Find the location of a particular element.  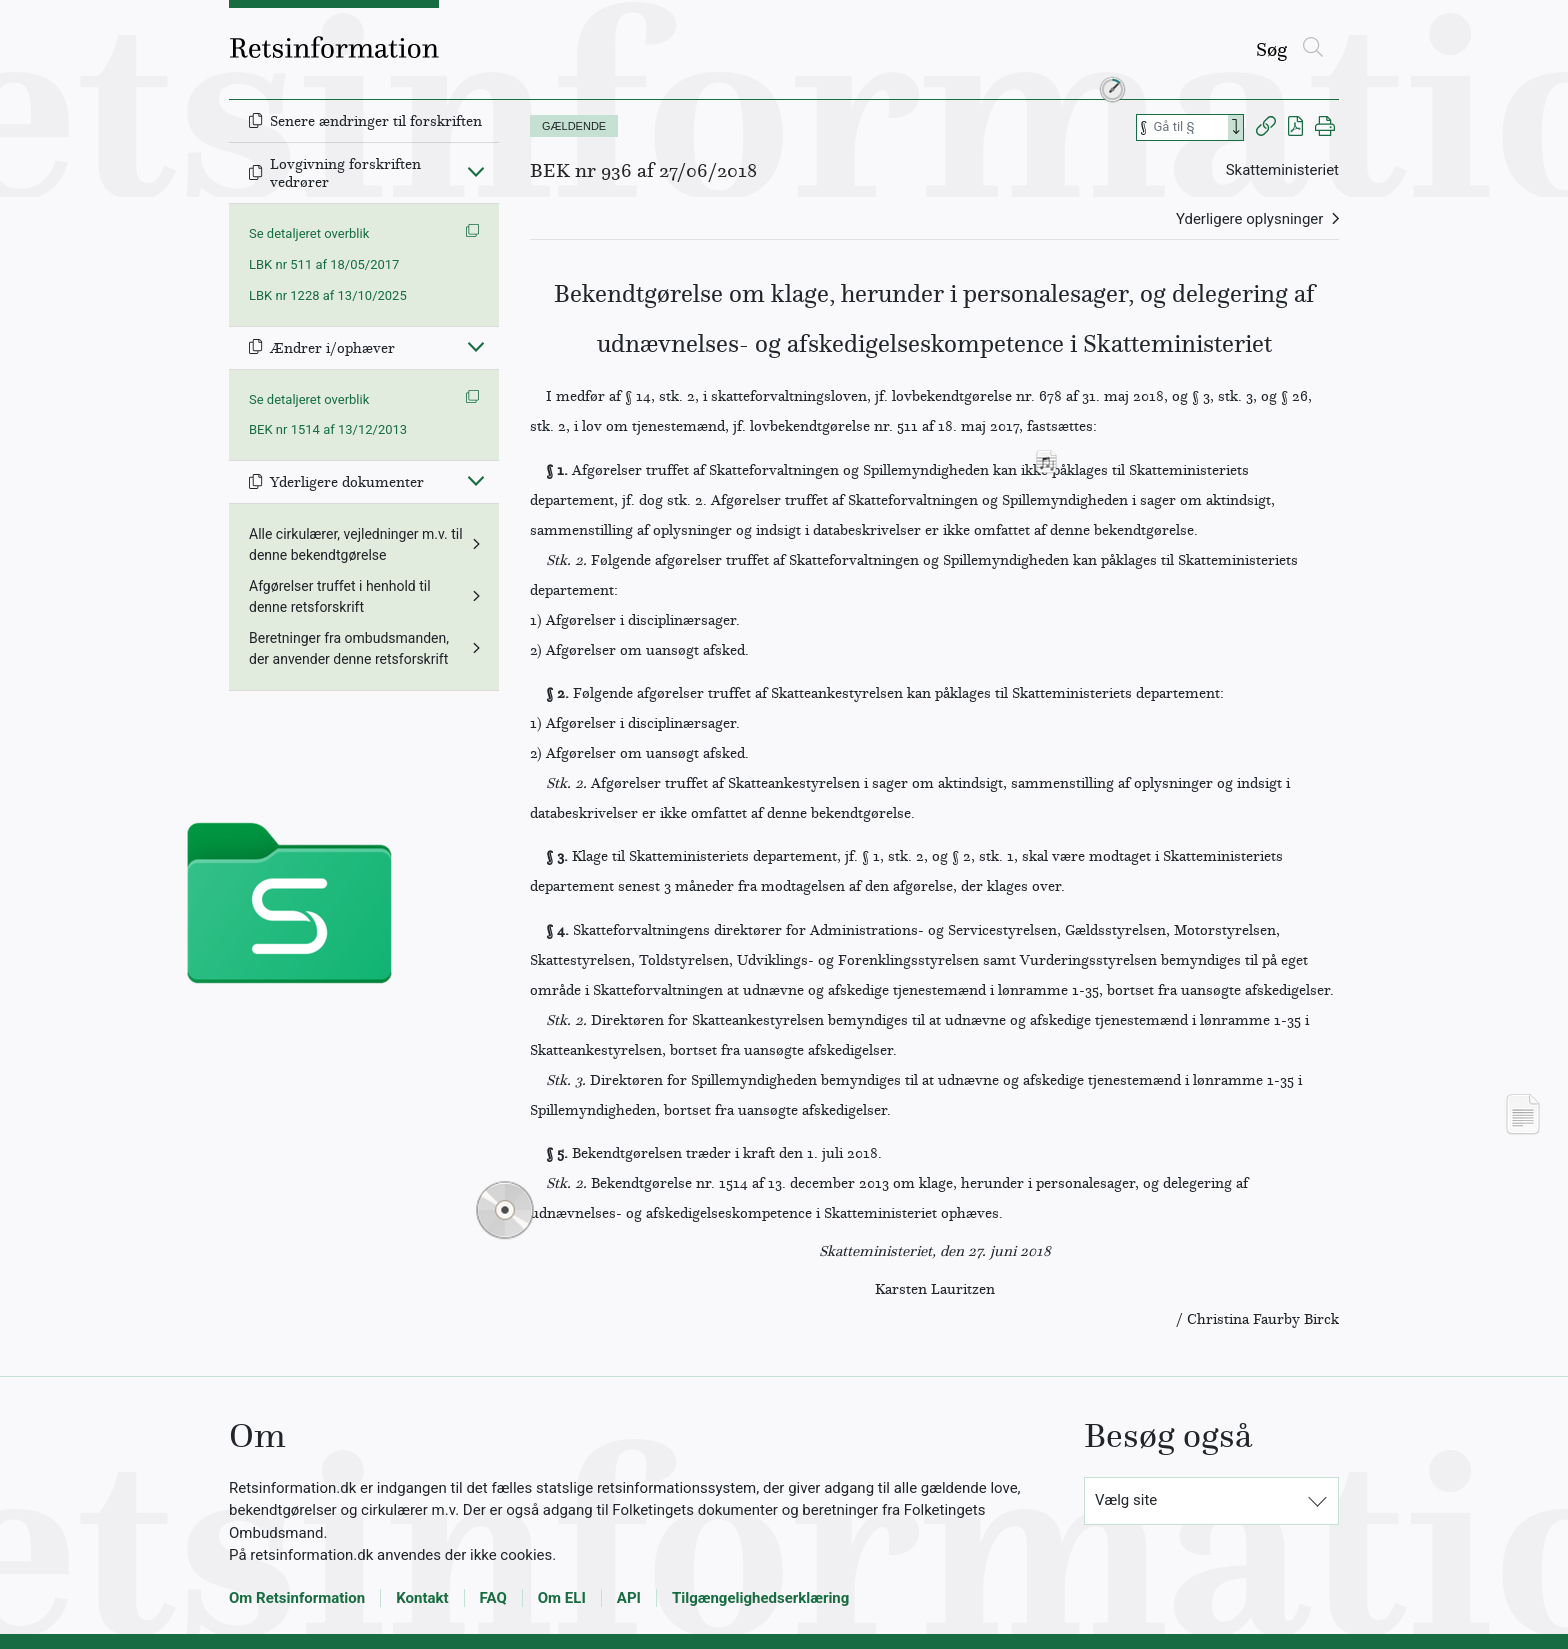

launch sysprof system profiler is located at coordinates (1112, 89).